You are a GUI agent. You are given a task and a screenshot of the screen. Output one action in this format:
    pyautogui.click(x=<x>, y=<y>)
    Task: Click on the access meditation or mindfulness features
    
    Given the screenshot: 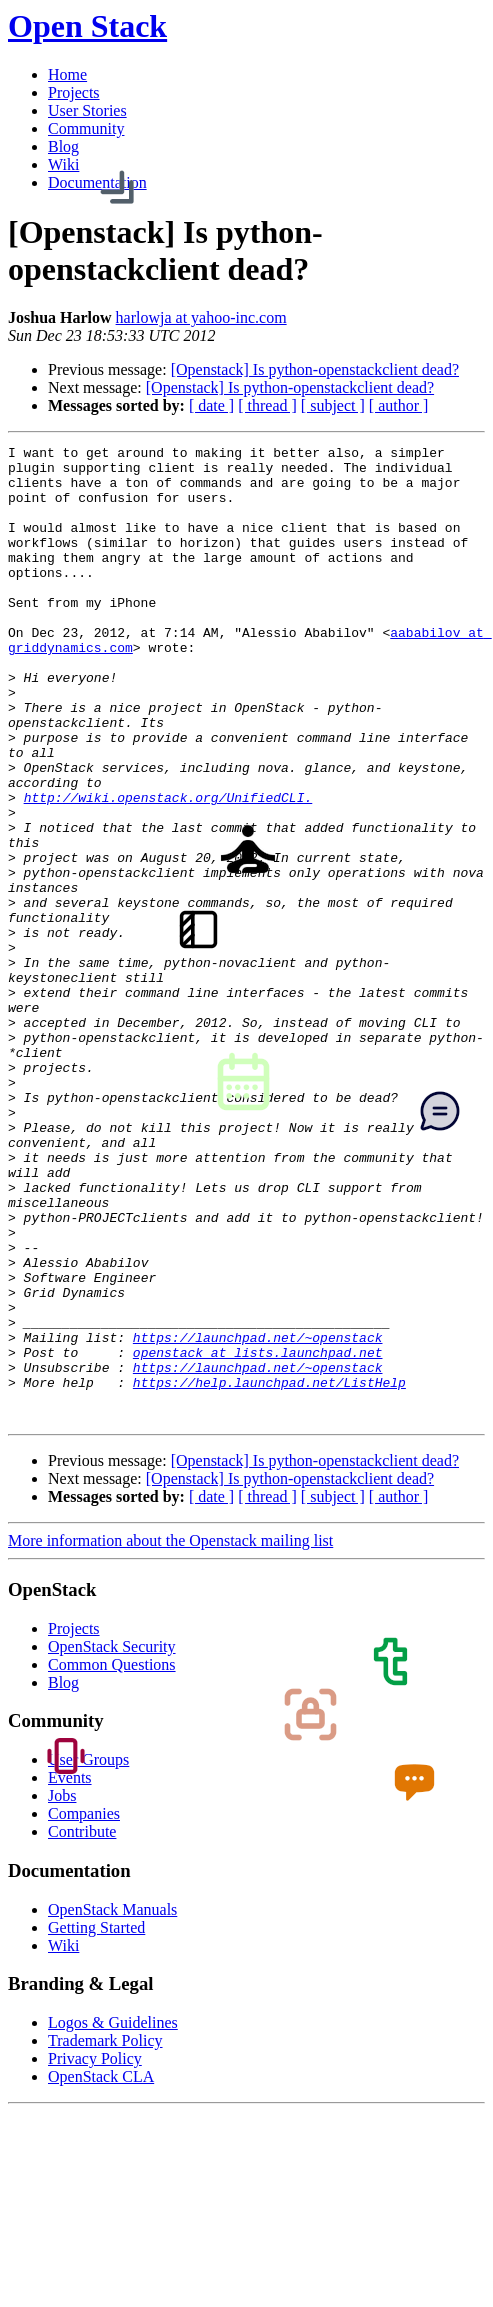 What is the action you would take?
    pyautogui.click(x=248, y=849)
    